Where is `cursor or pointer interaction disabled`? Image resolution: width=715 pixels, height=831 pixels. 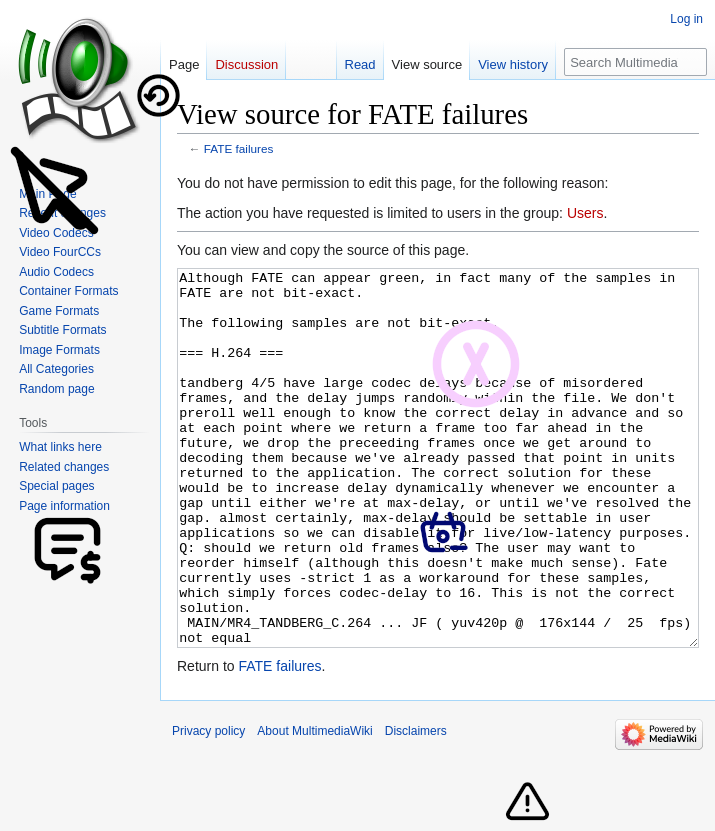 cursor or pointer interaction disabled is located at coordinates (54, 190).